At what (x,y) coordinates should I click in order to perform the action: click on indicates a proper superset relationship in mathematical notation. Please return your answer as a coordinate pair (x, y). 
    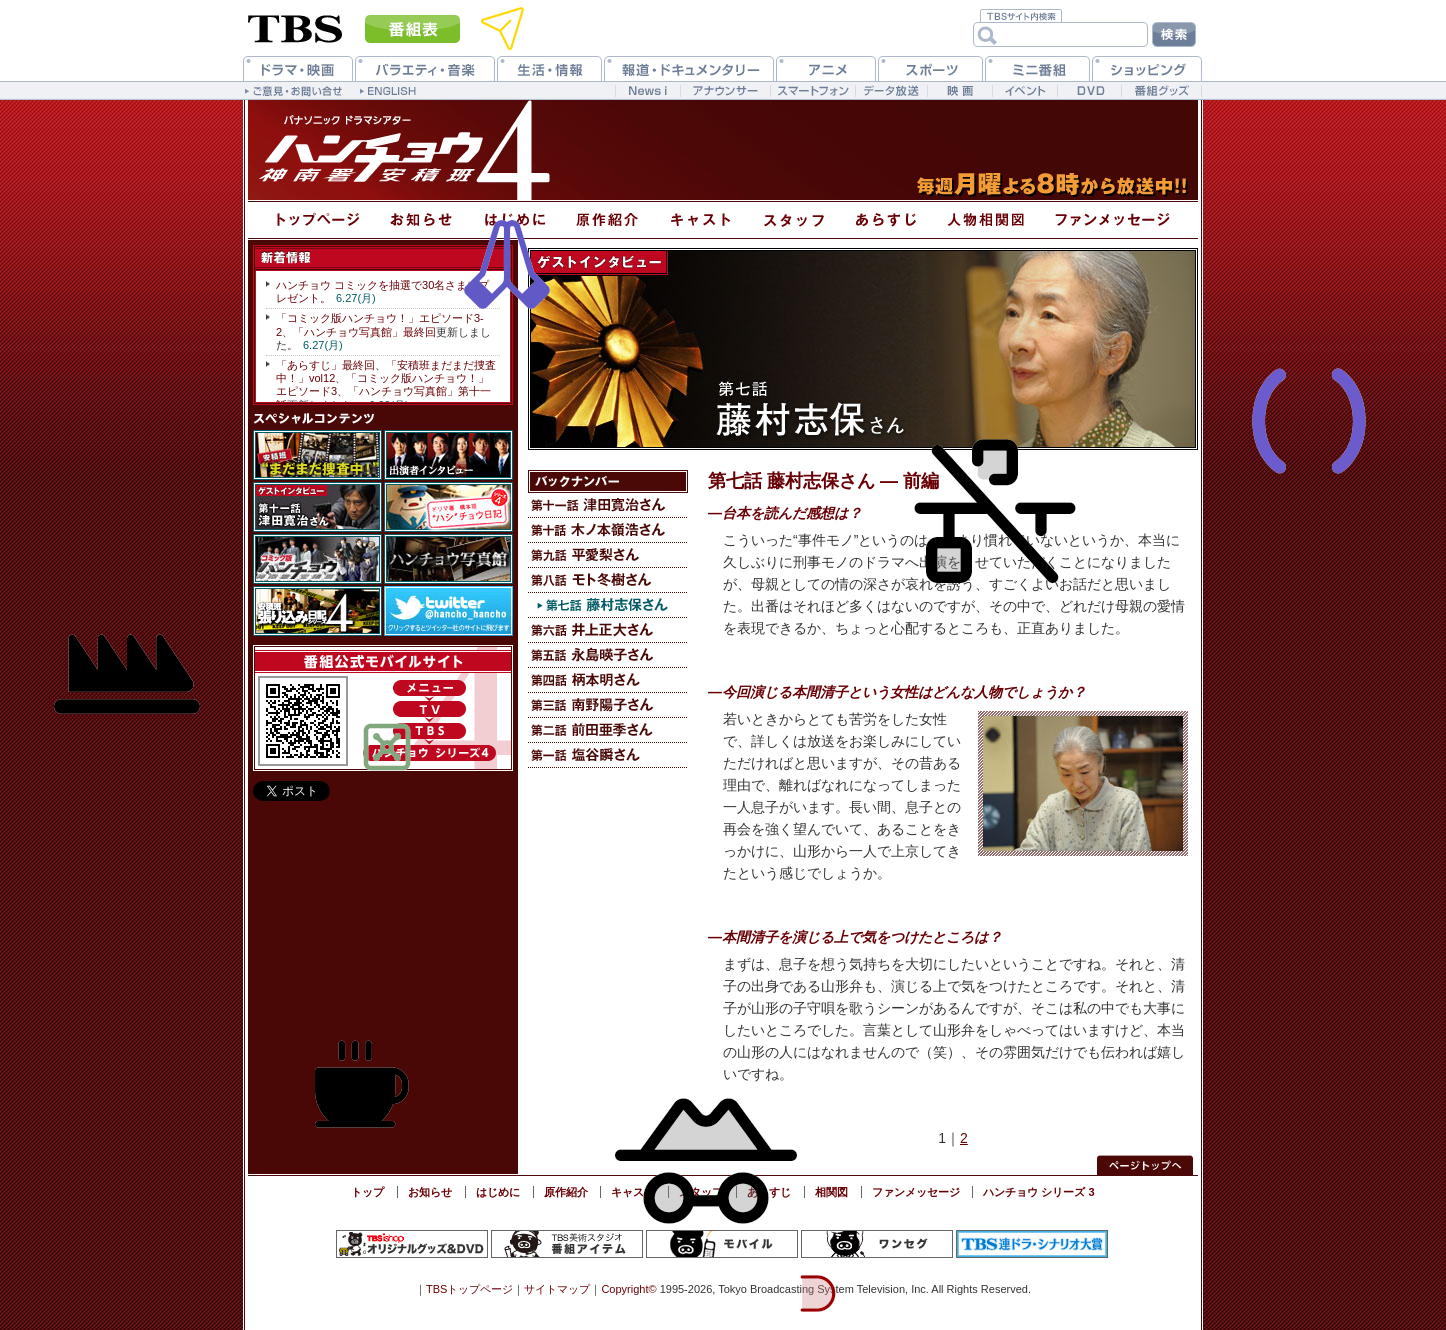
    Looking at the image, I should click on (815, 1293).